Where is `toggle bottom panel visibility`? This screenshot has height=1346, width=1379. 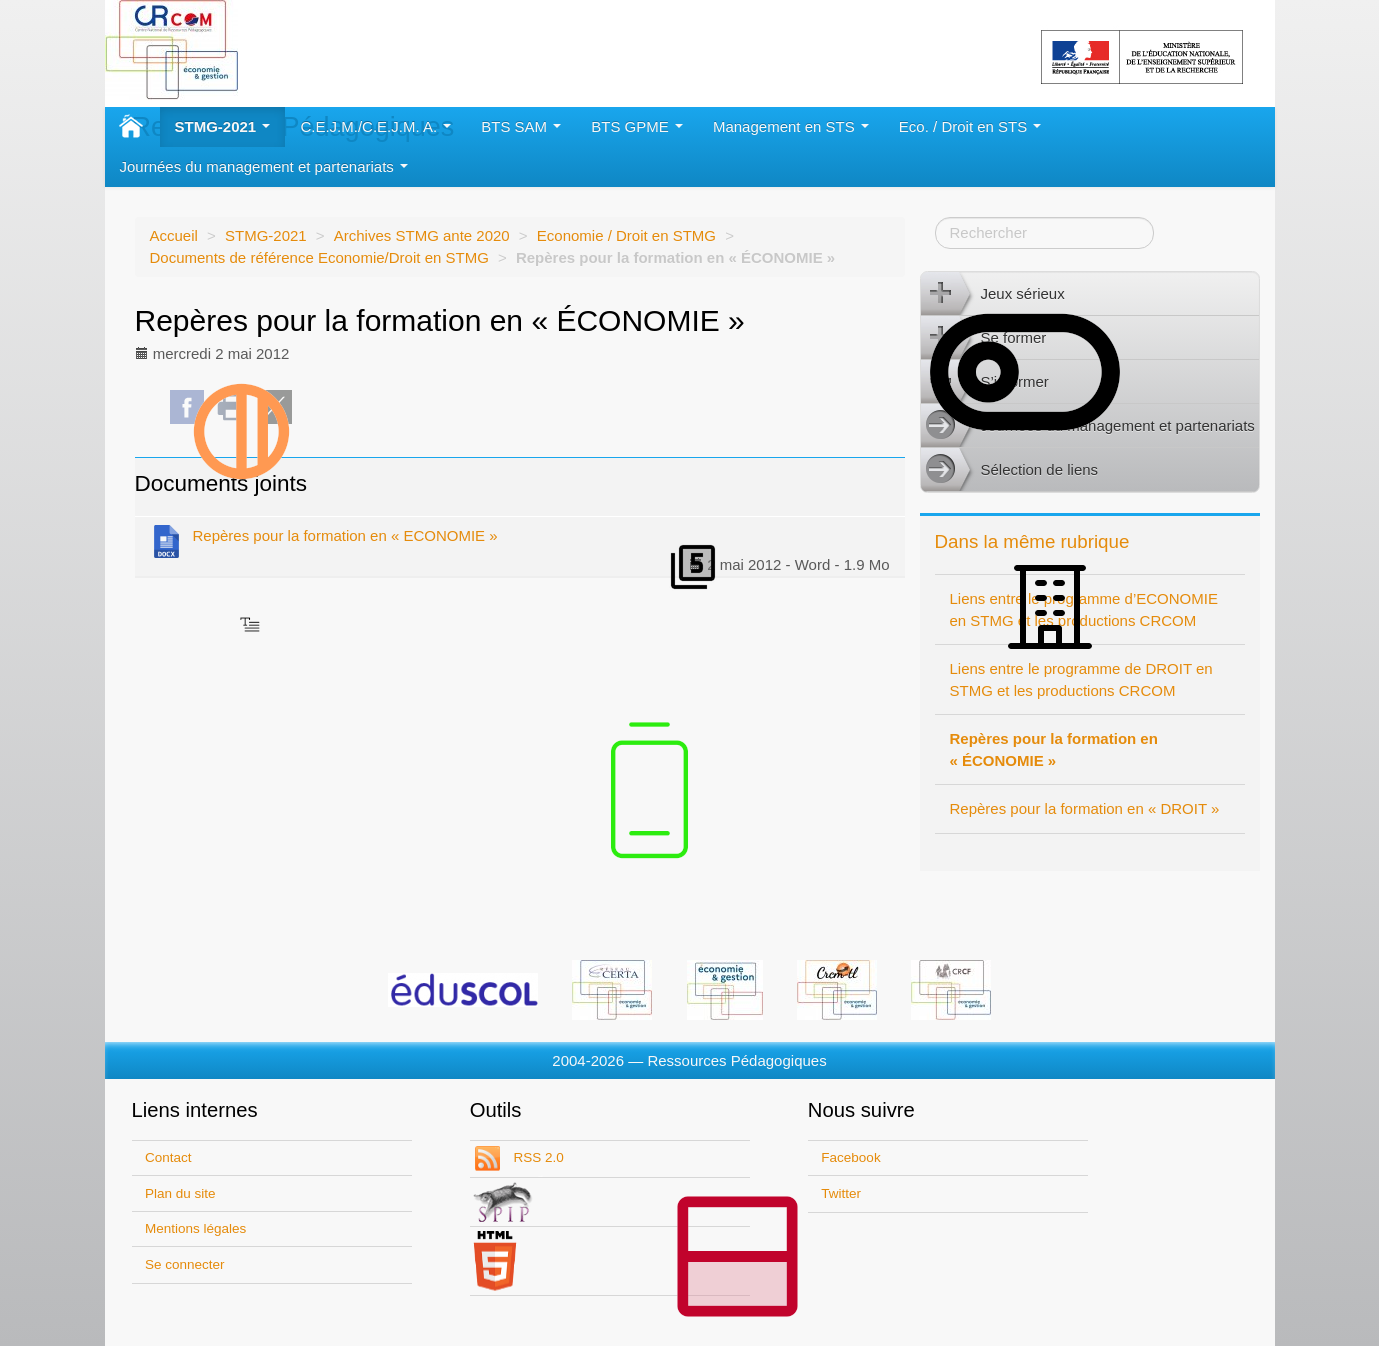 toggle bottom panel visibility is located at coordinates (737, 1256).